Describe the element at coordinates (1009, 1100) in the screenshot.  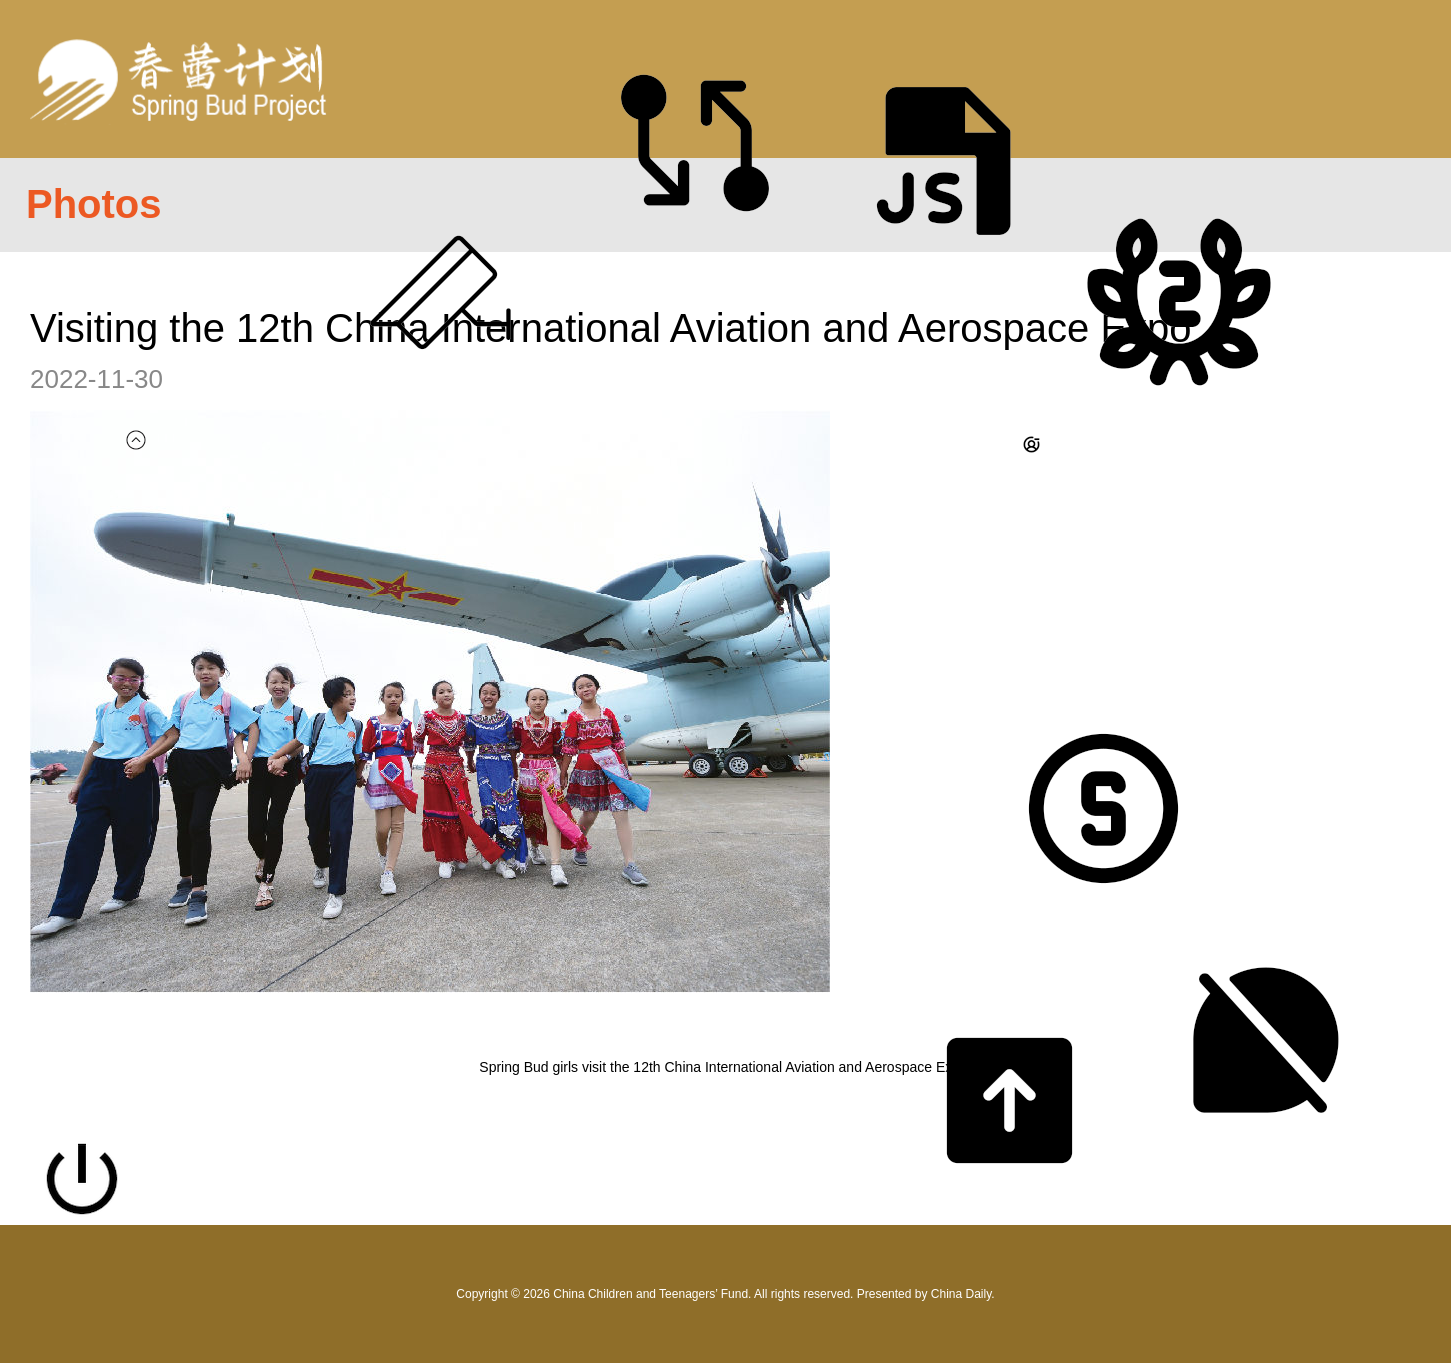
I see `upload a file or content` at that location.